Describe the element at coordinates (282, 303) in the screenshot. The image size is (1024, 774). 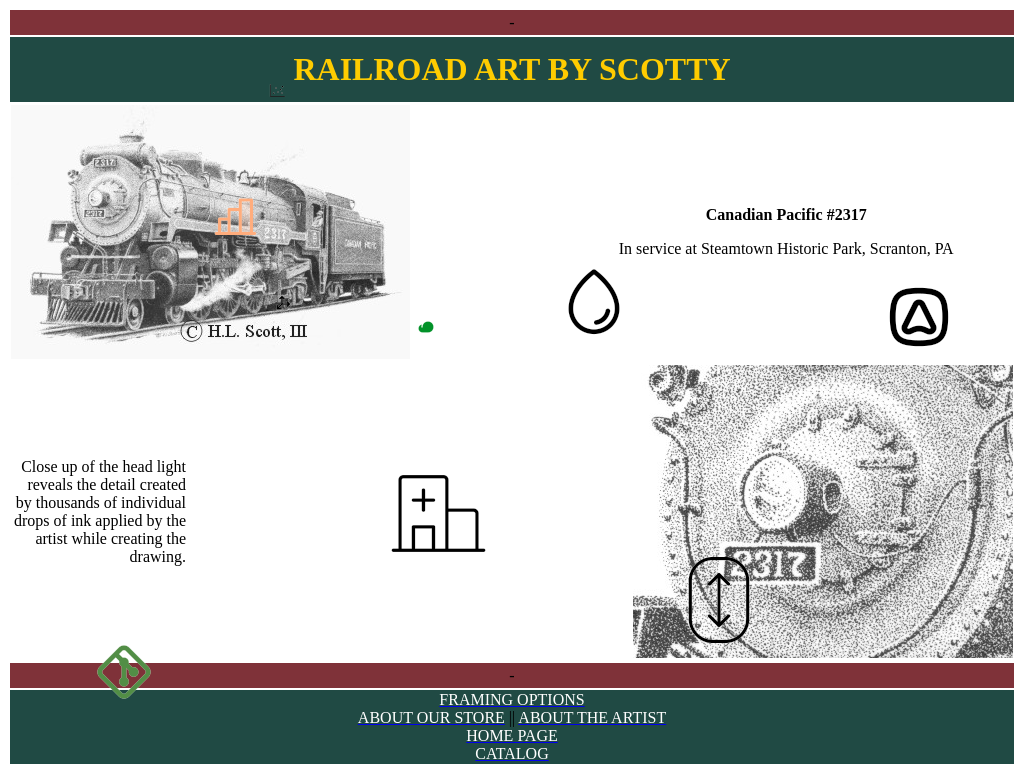
I see `access 3D vector or axis controls` at that location.